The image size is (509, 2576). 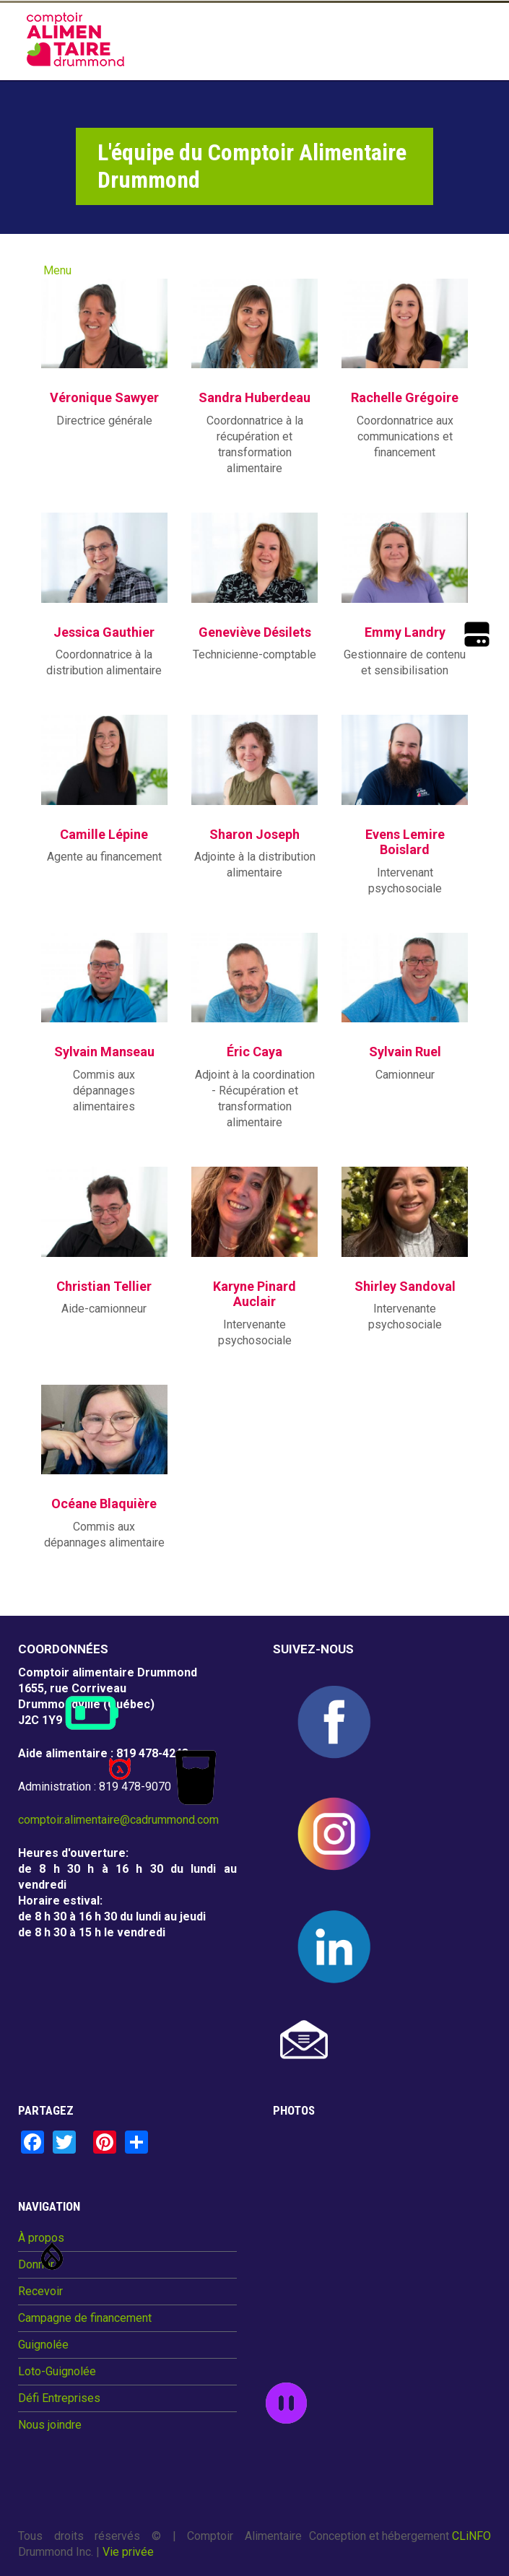 I want to click on drupal content management system logo, so click(x=52, y=2255).